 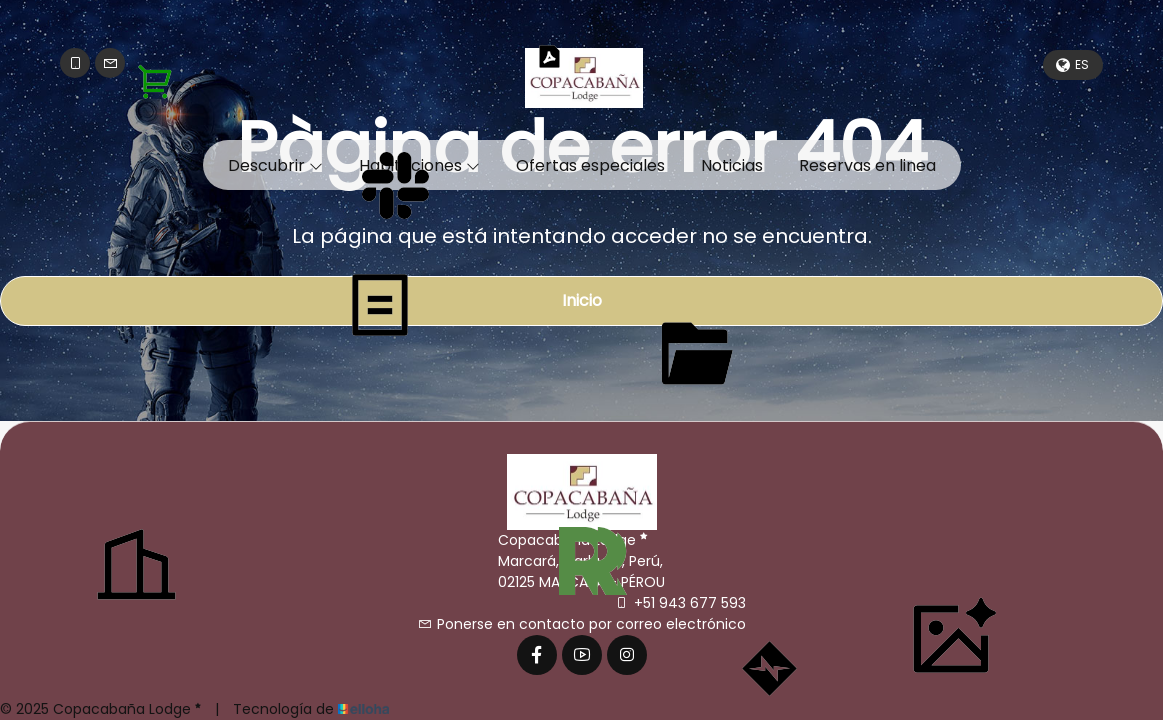 I want to click on open a PDF document, so click(x=549, y=56).